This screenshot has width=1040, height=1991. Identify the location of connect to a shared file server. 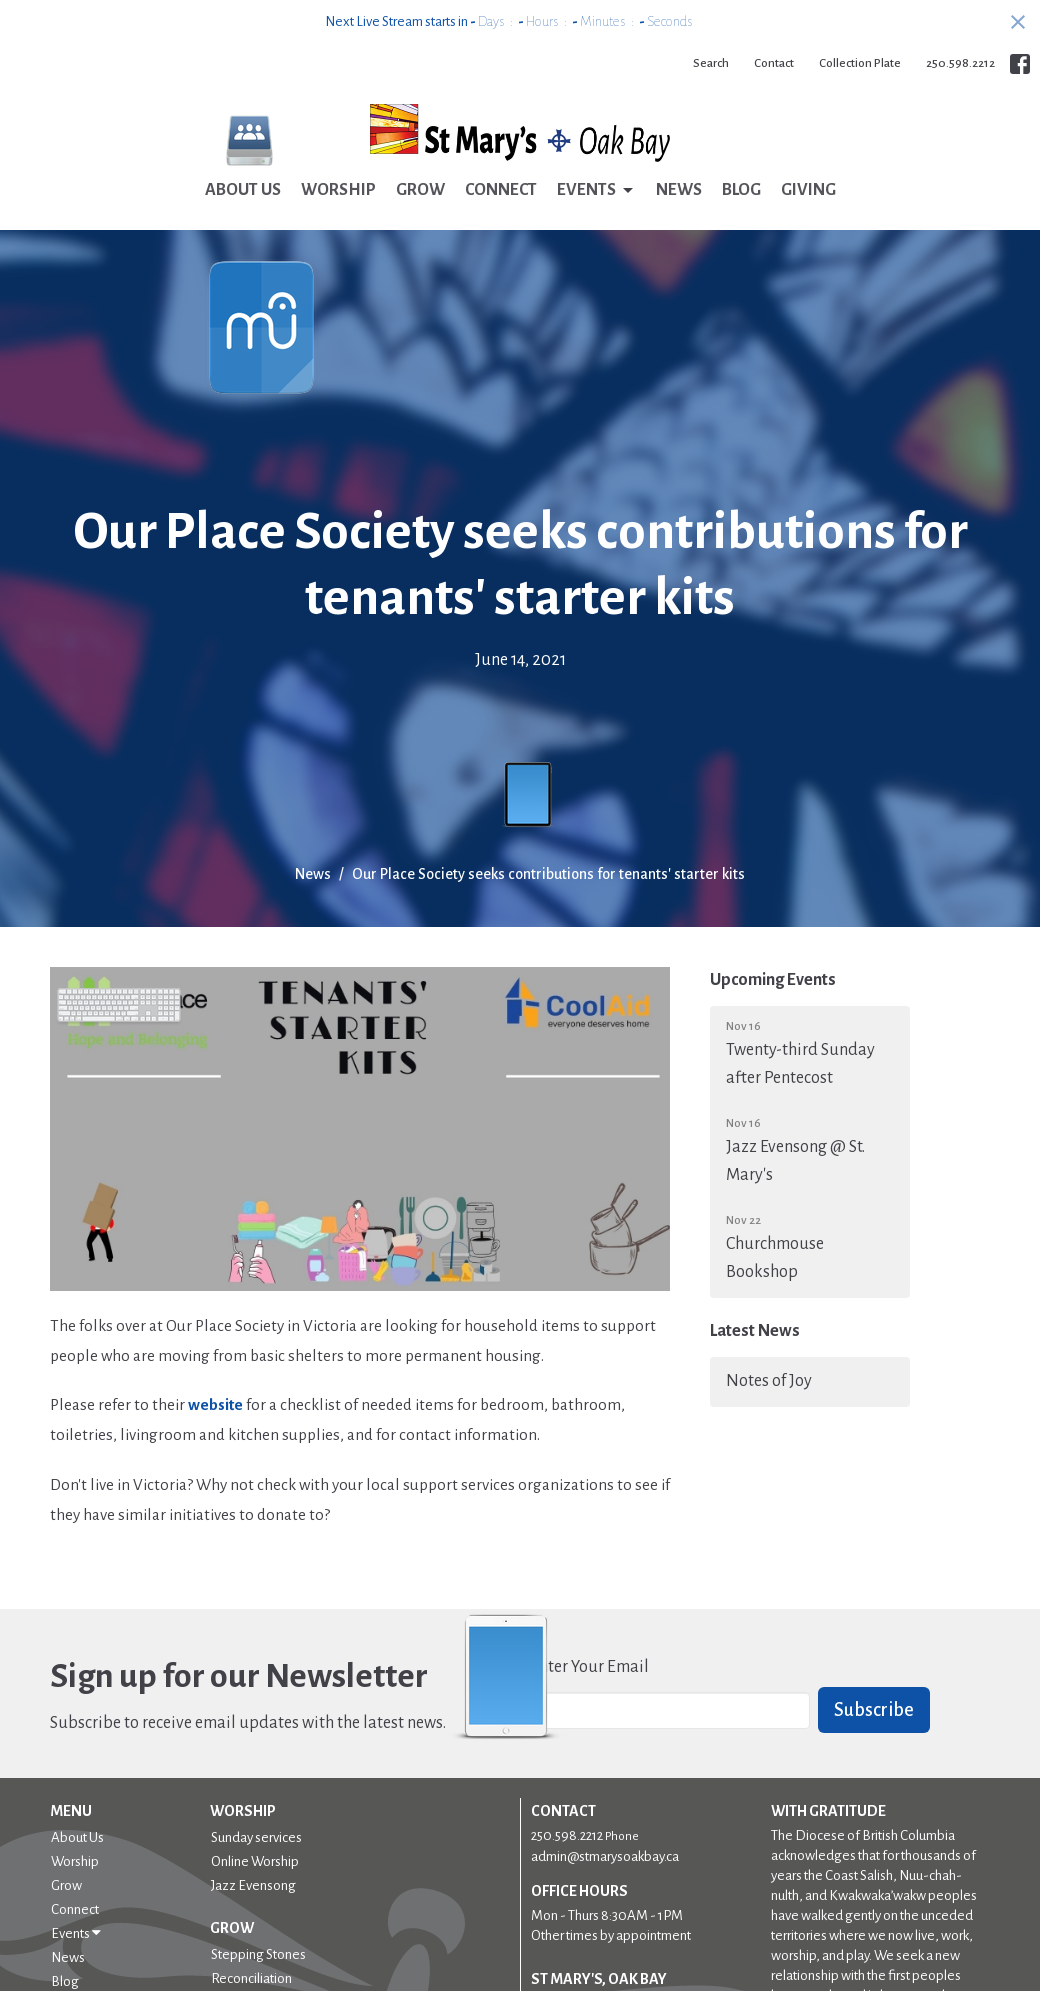
(249, 141).